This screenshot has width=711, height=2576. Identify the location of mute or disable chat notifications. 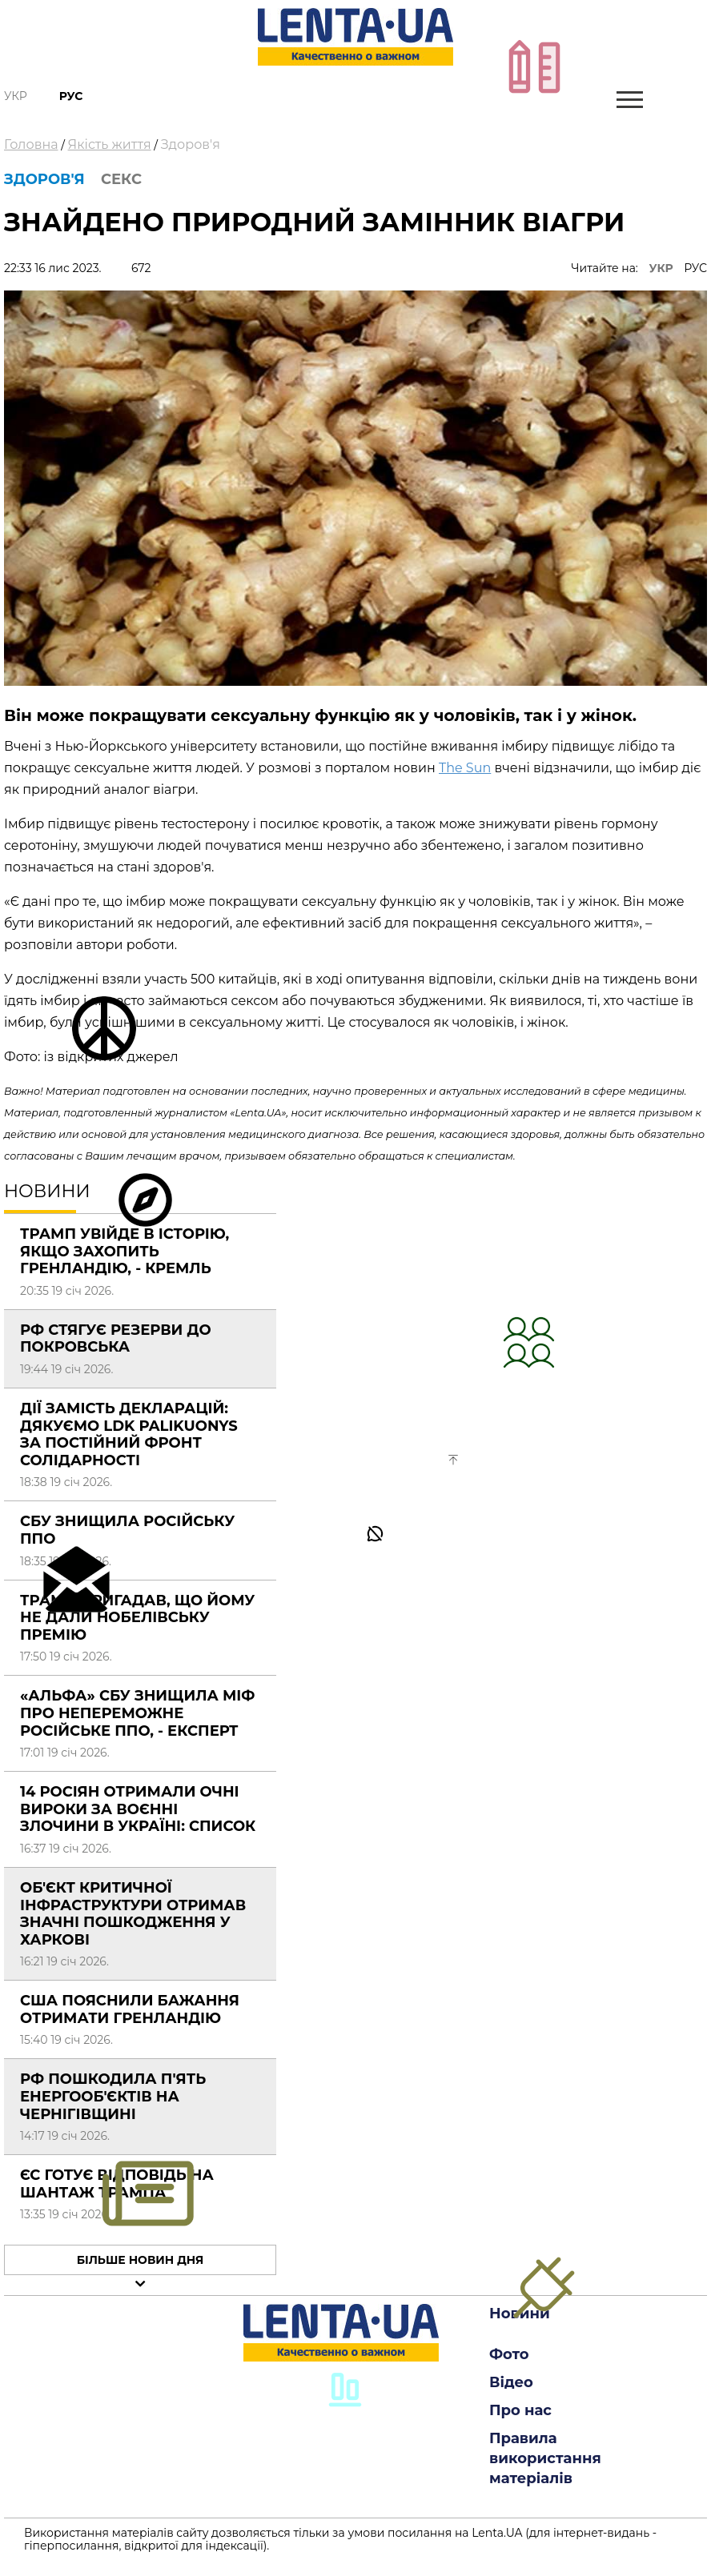
(375, 1533).